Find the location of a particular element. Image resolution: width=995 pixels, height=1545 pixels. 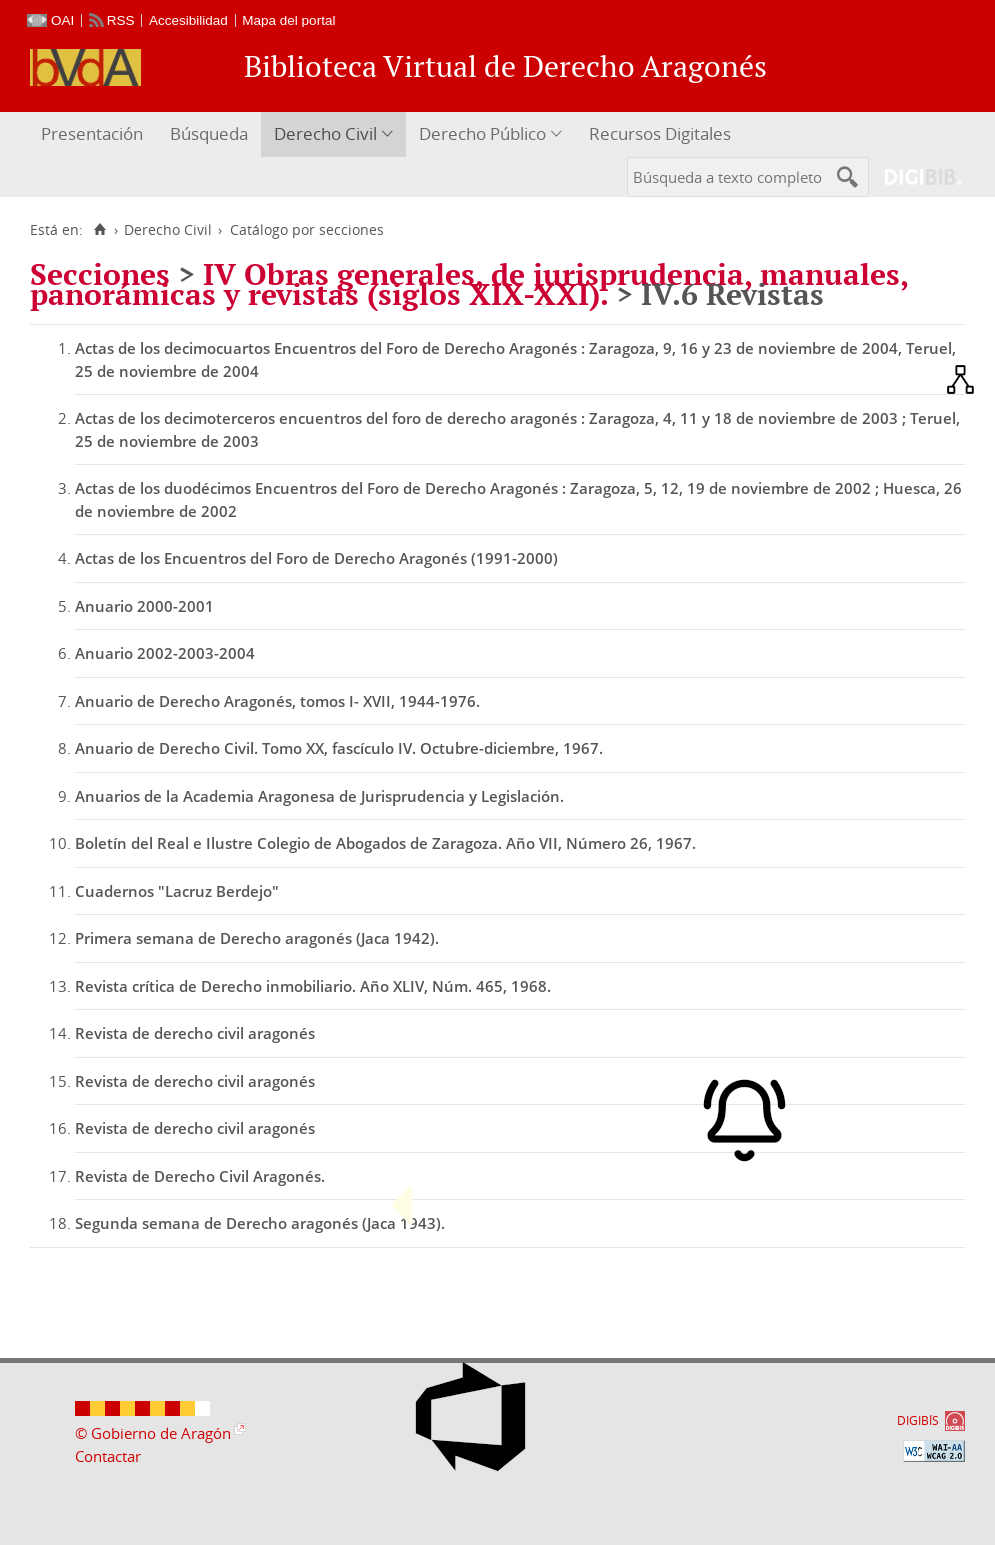

indicates an active notification or alert is located at coordinates (744, 1120).